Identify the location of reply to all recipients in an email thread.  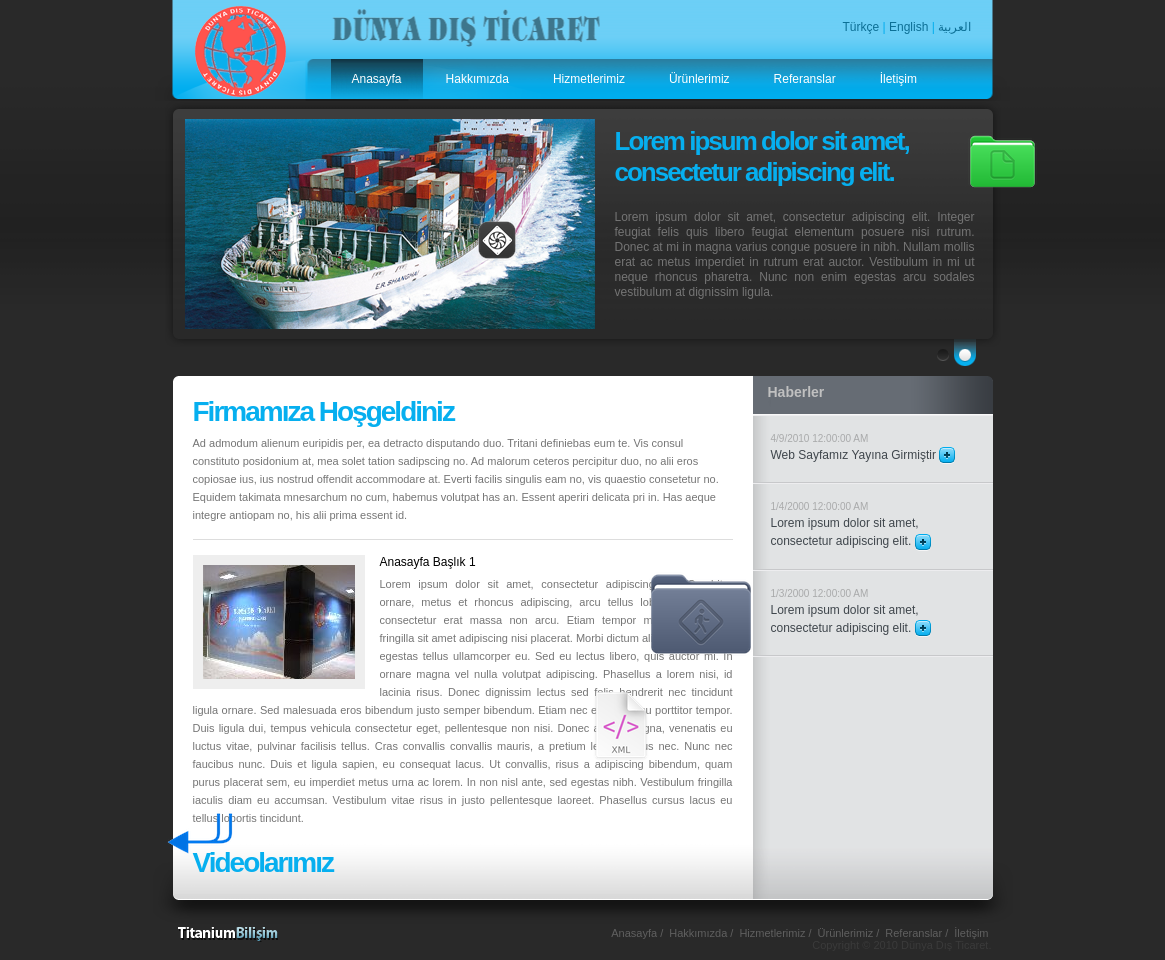
(199, 833).